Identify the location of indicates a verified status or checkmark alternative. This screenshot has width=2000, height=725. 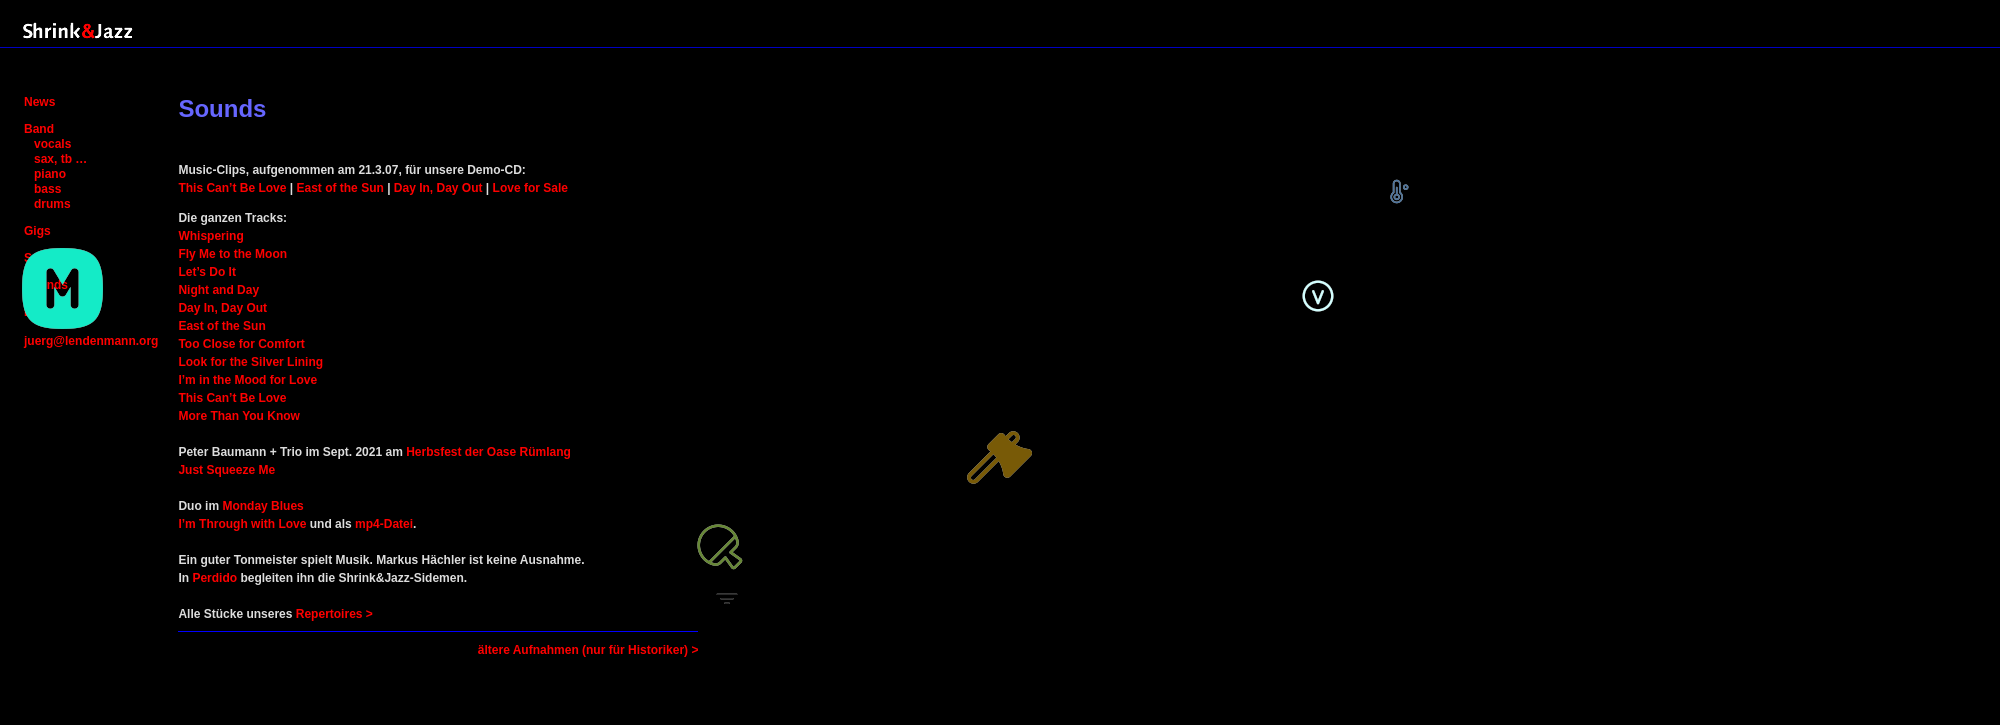
(1318, 296).